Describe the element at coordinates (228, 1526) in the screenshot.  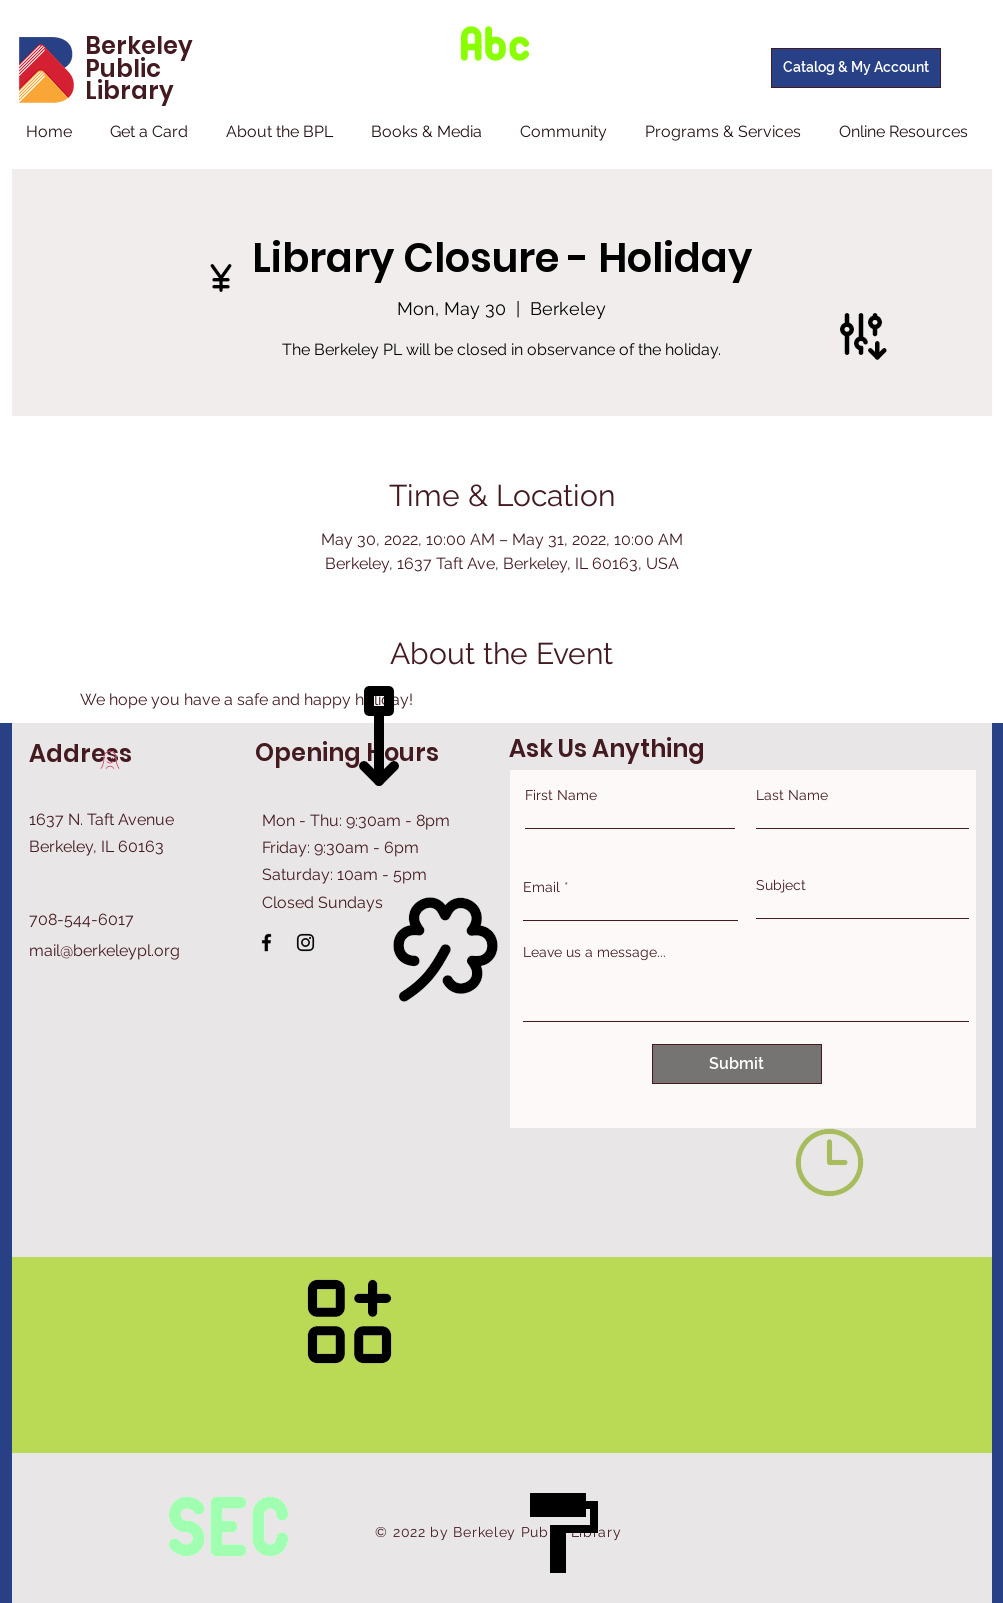
I see `secant function in a math or calculator app` at that location.